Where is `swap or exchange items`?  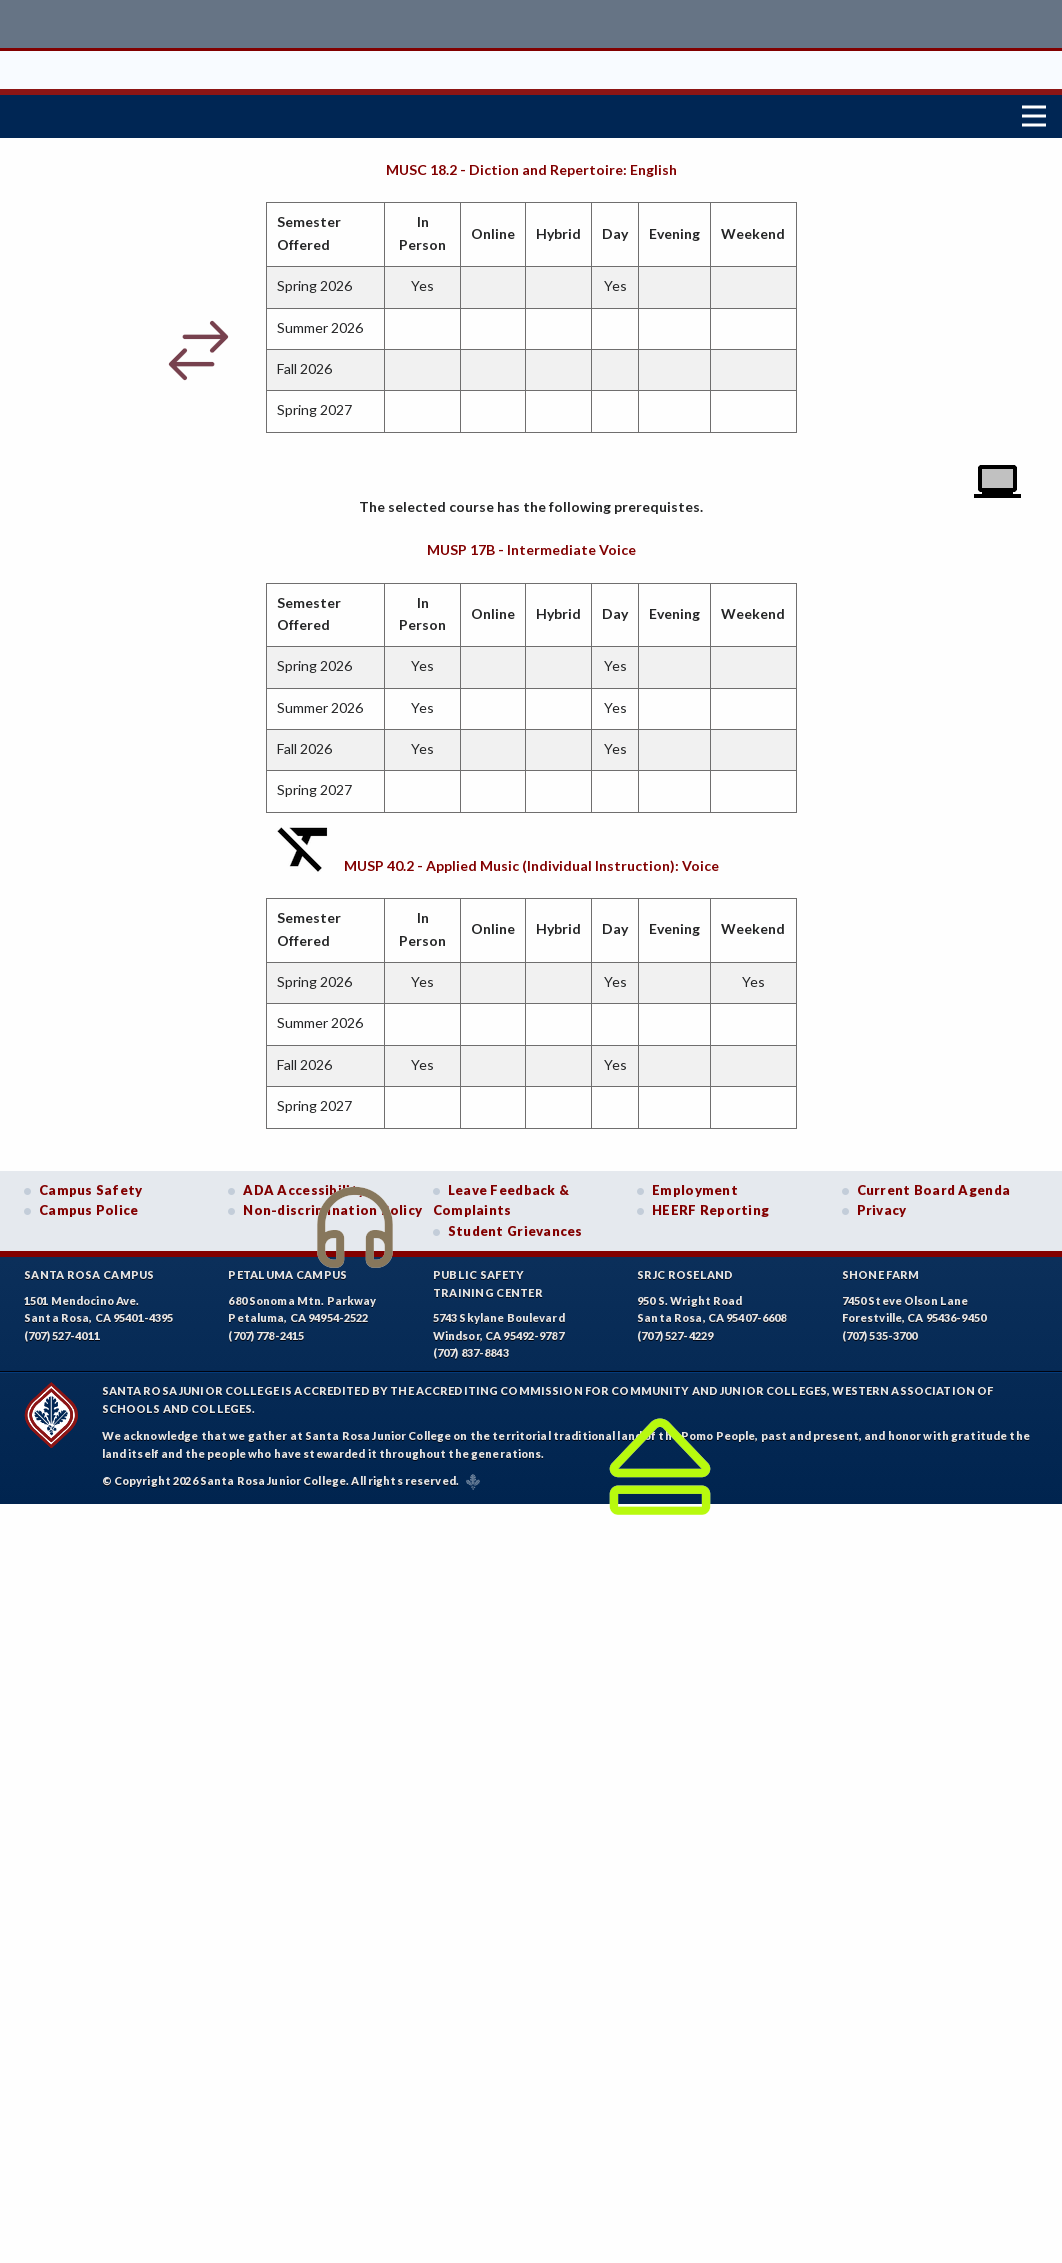 swap or exchange items is located at coordinates (198, 350).